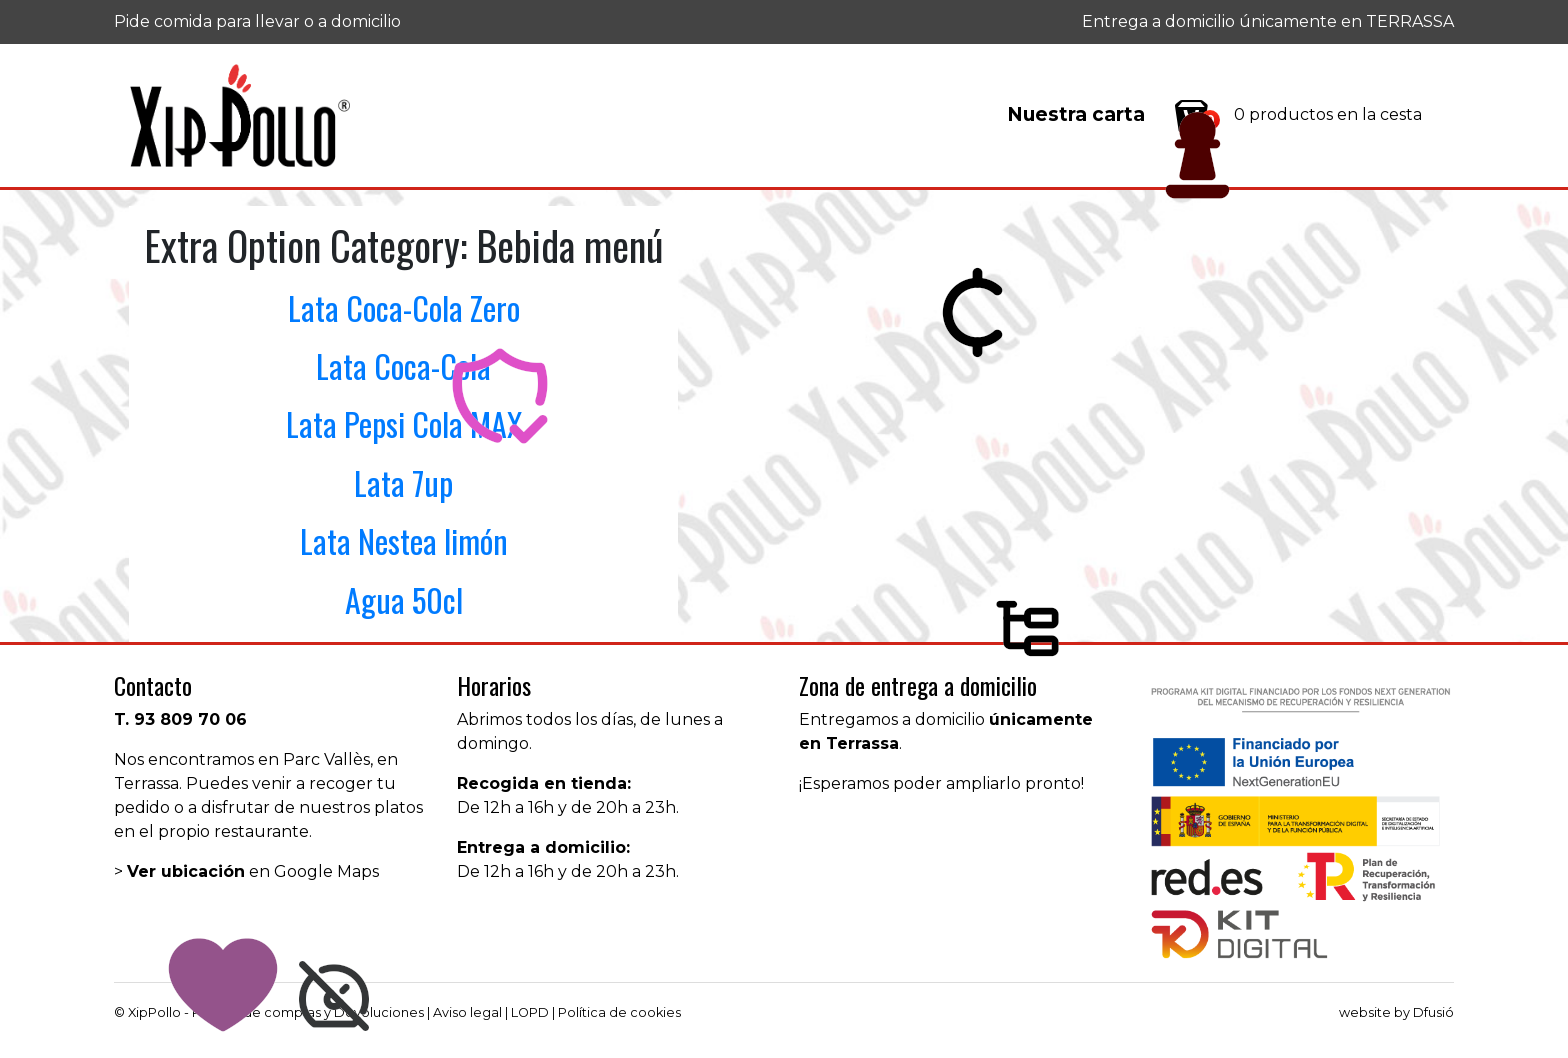  I want to click on add to favorites, so click(223, 981).